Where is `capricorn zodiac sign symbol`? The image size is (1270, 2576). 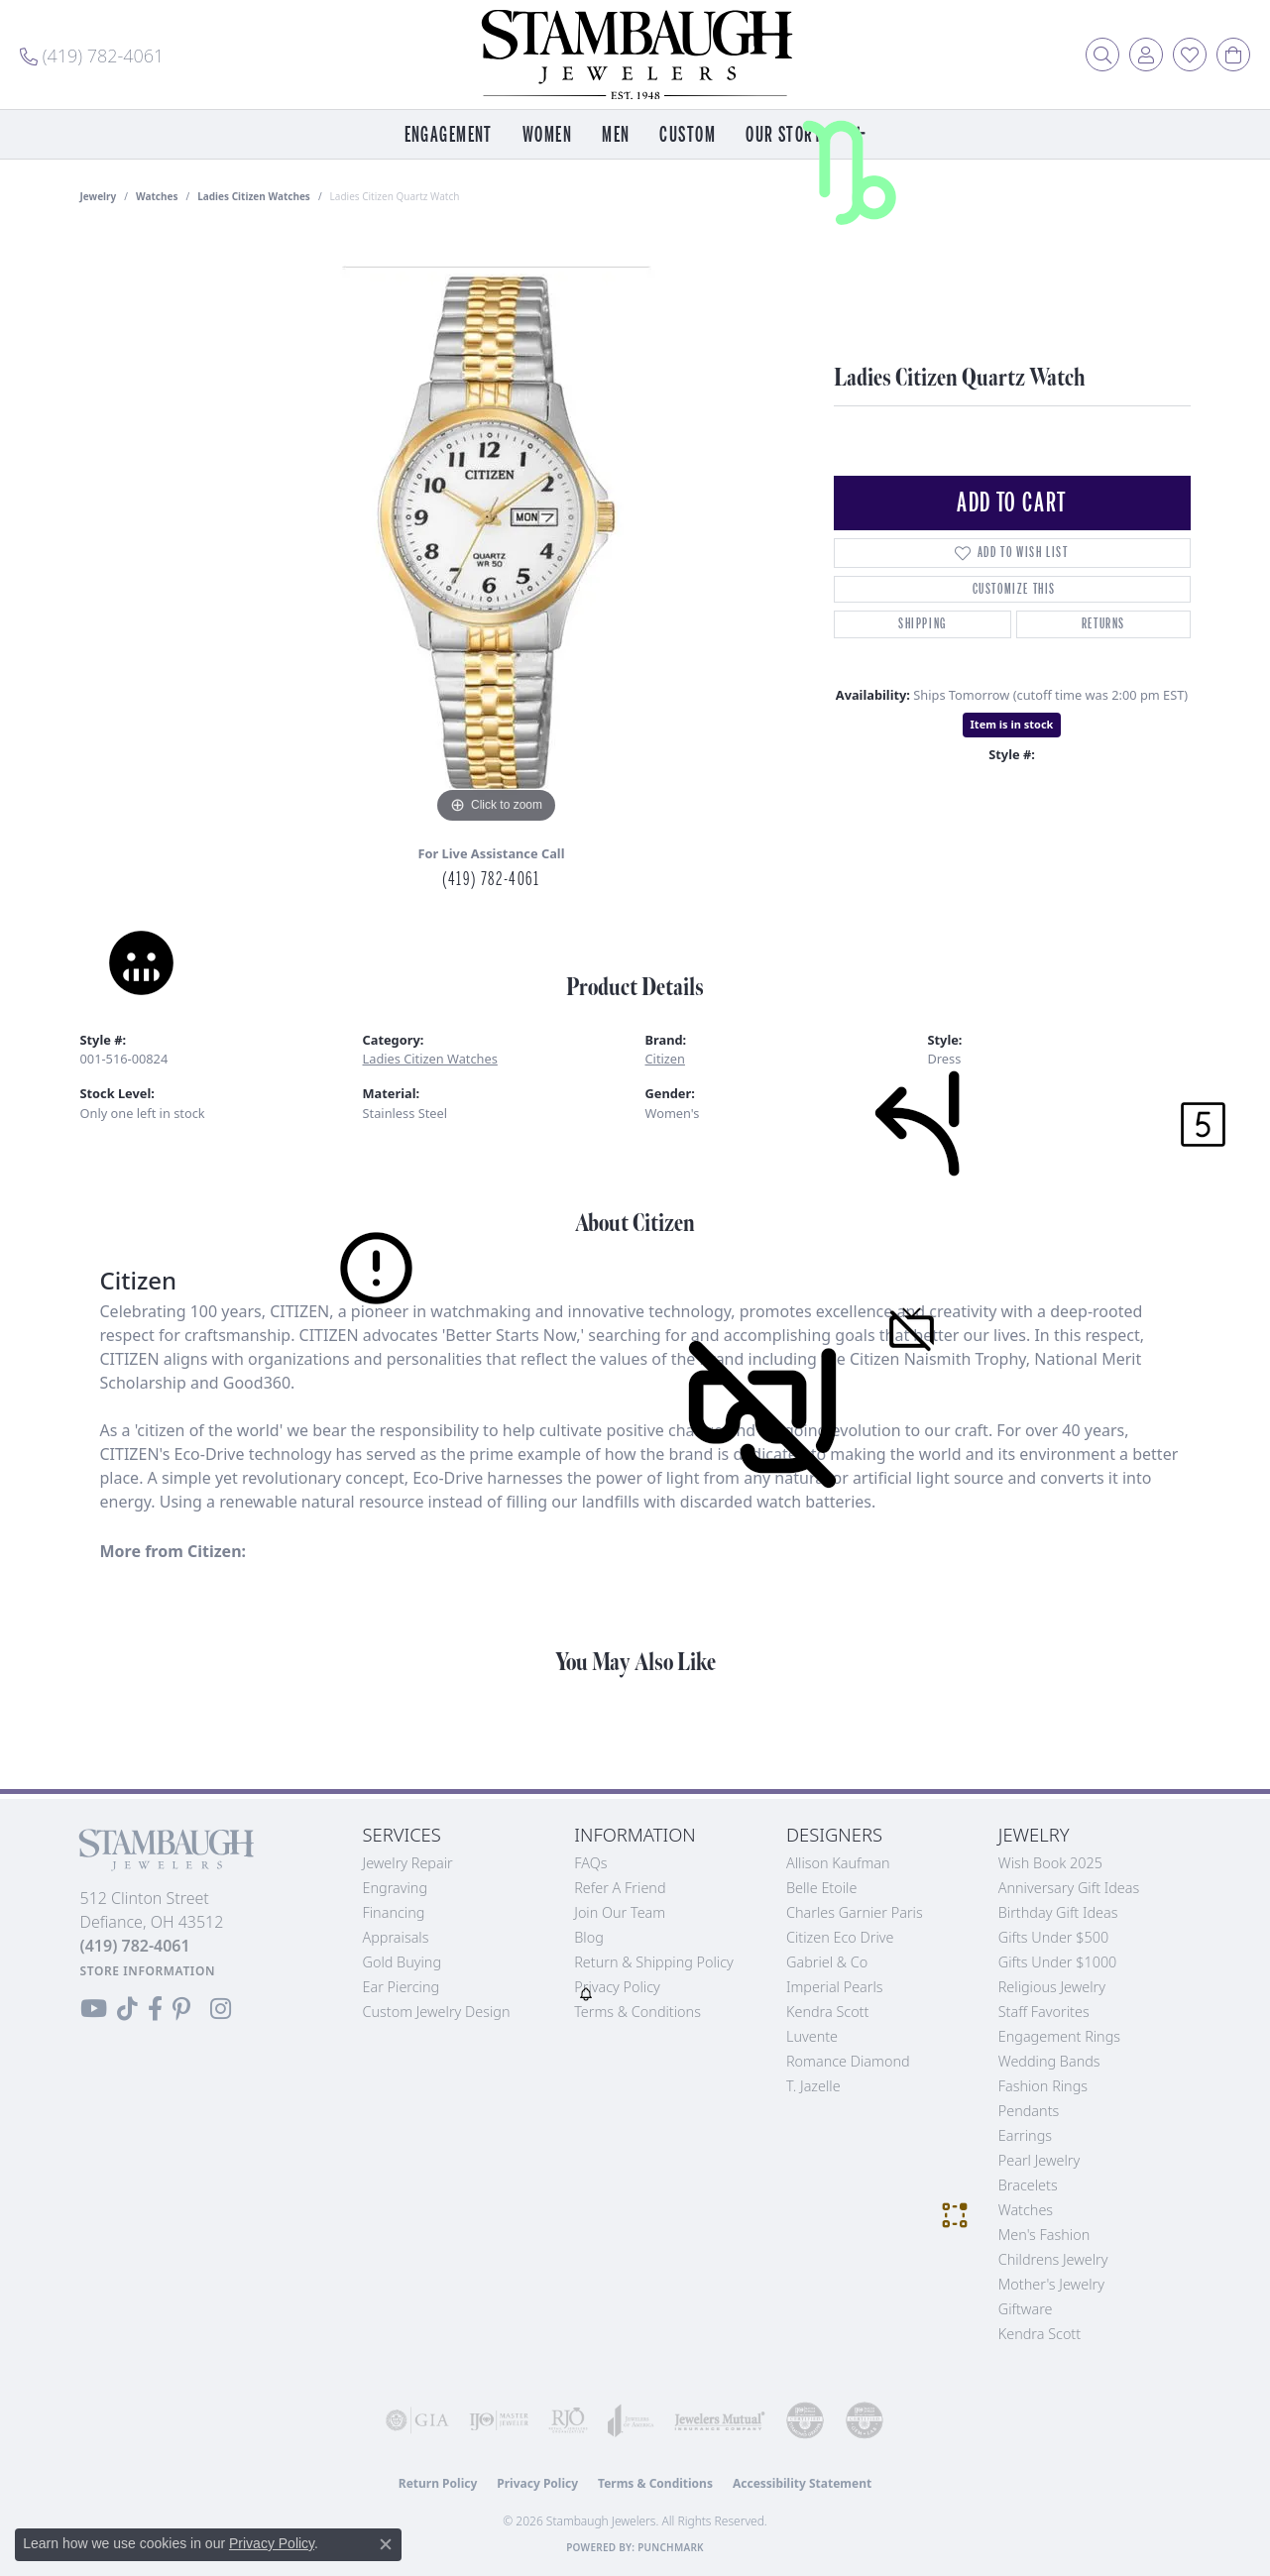
capricorn zodiac sign symbol is located at coordinates (852, 169).